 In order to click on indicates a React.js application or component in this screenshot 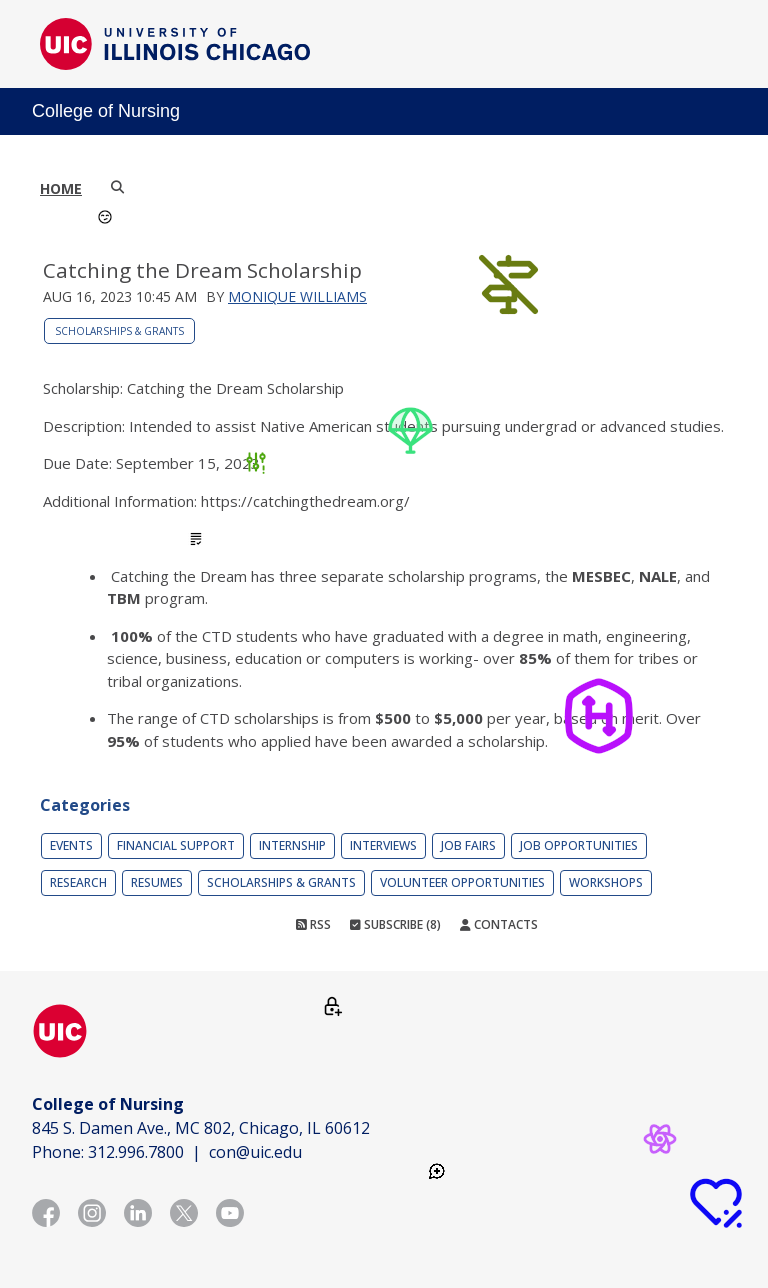, I will do `click(660, 1139)`.